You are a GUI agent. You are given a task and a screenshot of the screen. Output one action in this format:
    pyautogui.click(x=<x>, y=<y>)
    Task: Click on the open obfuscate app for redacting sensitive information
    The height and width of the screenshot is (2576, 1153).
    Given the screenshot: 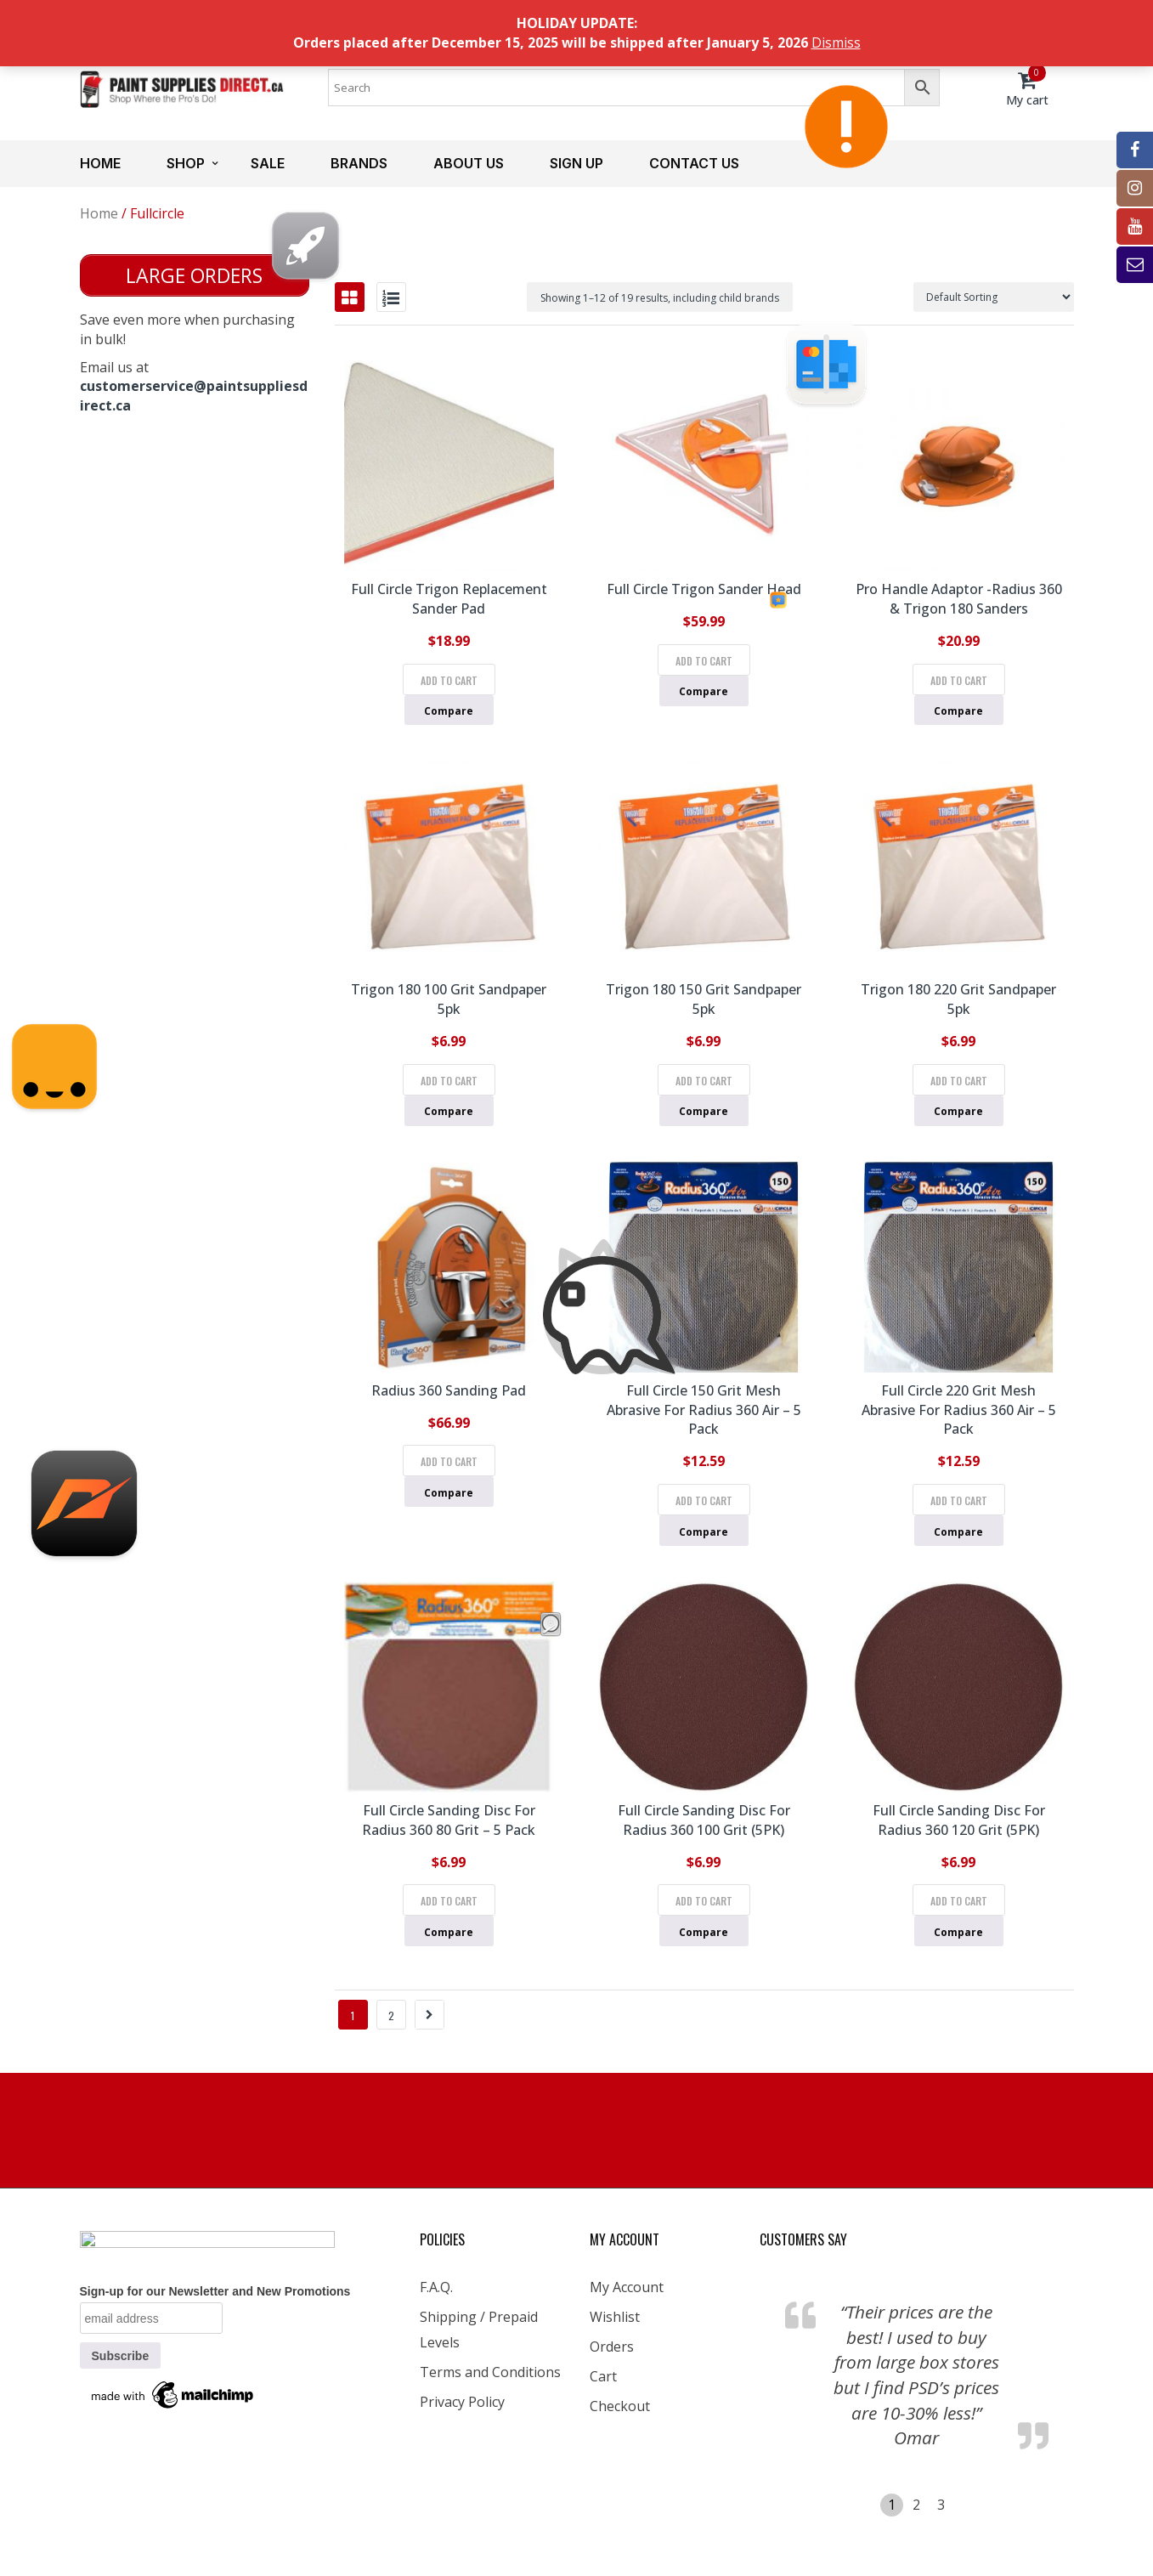 What is the action you would take?
    pyautogui.click(x=826, y=364)
    